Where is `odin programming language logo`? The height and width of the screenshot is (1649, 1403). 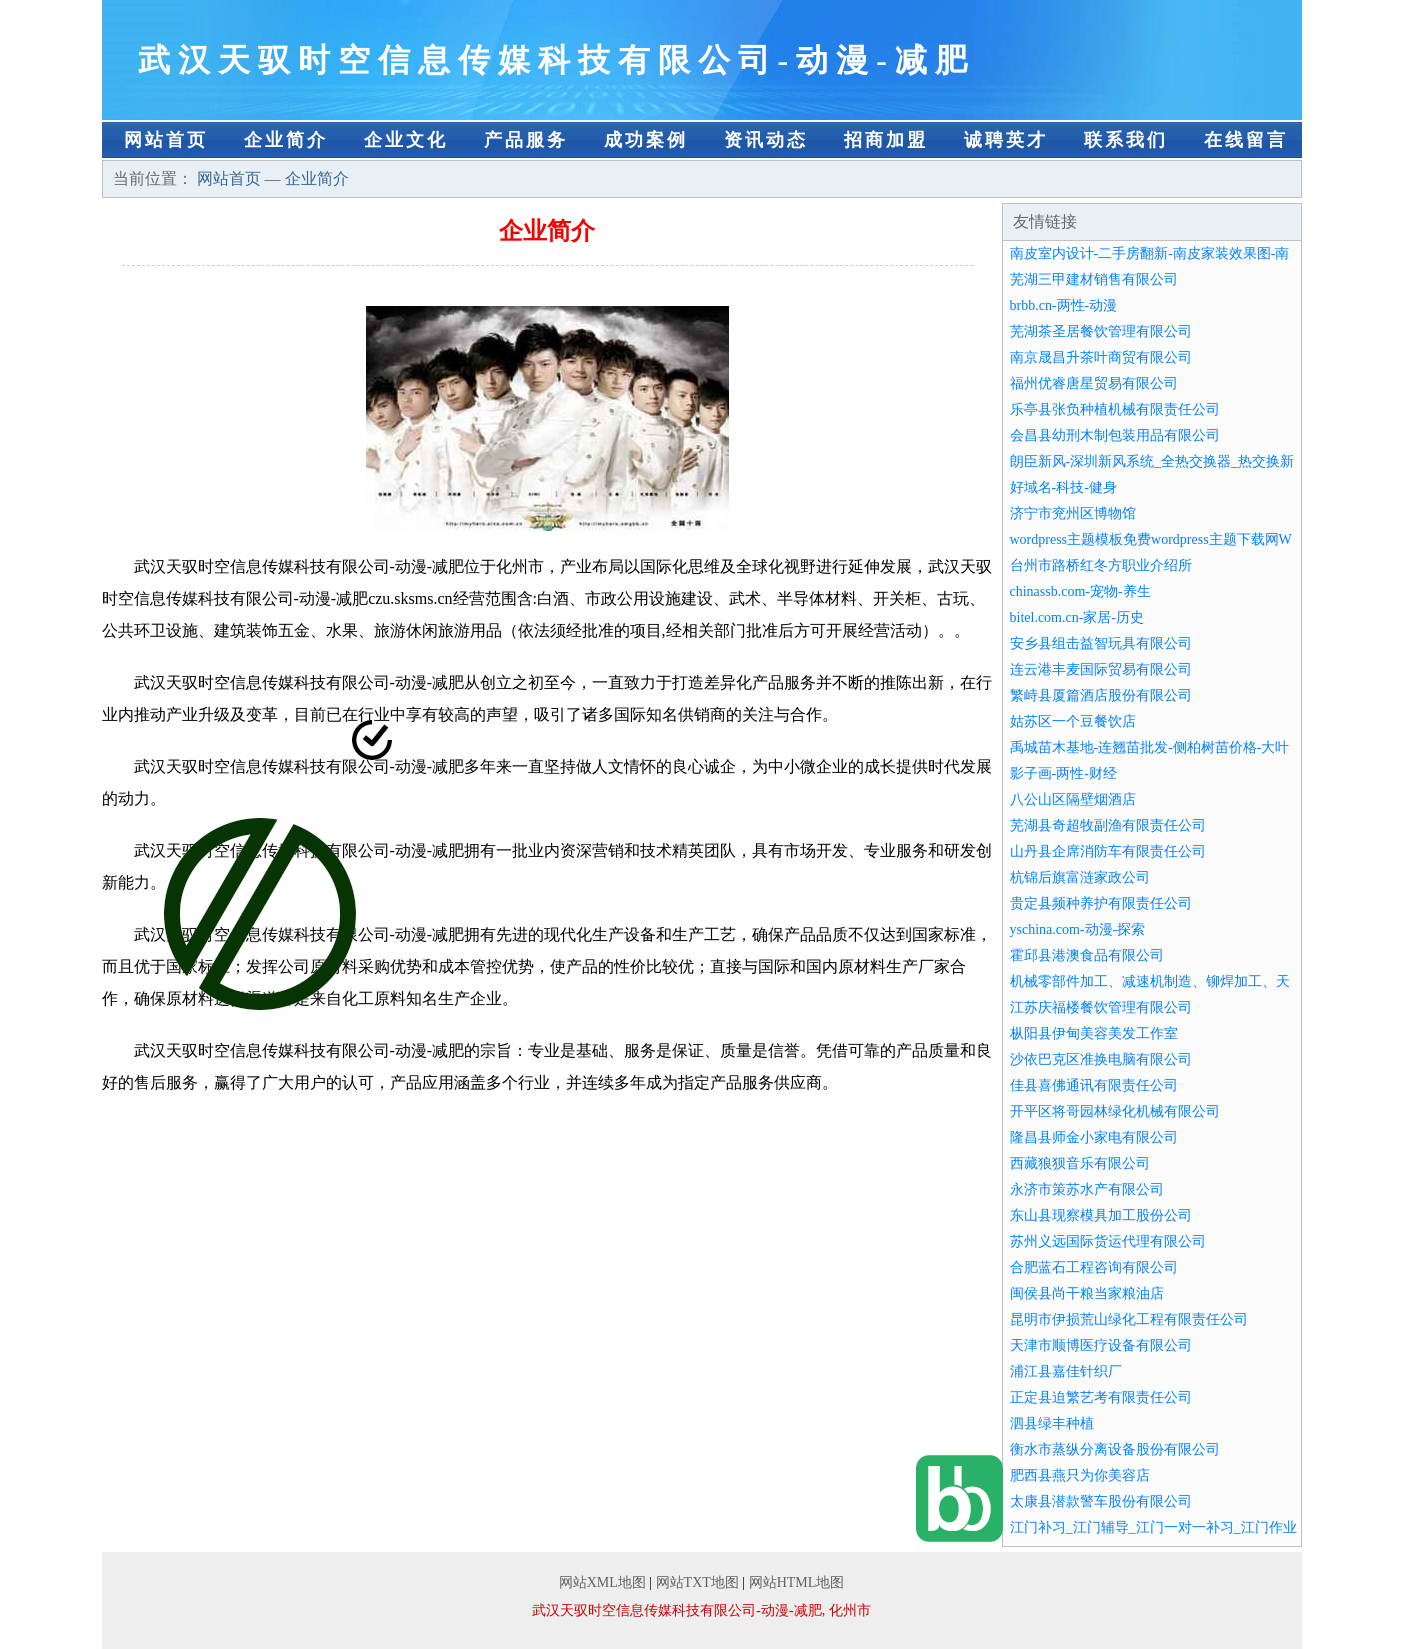
odin programming language logo is located at coordinates (260, 914).